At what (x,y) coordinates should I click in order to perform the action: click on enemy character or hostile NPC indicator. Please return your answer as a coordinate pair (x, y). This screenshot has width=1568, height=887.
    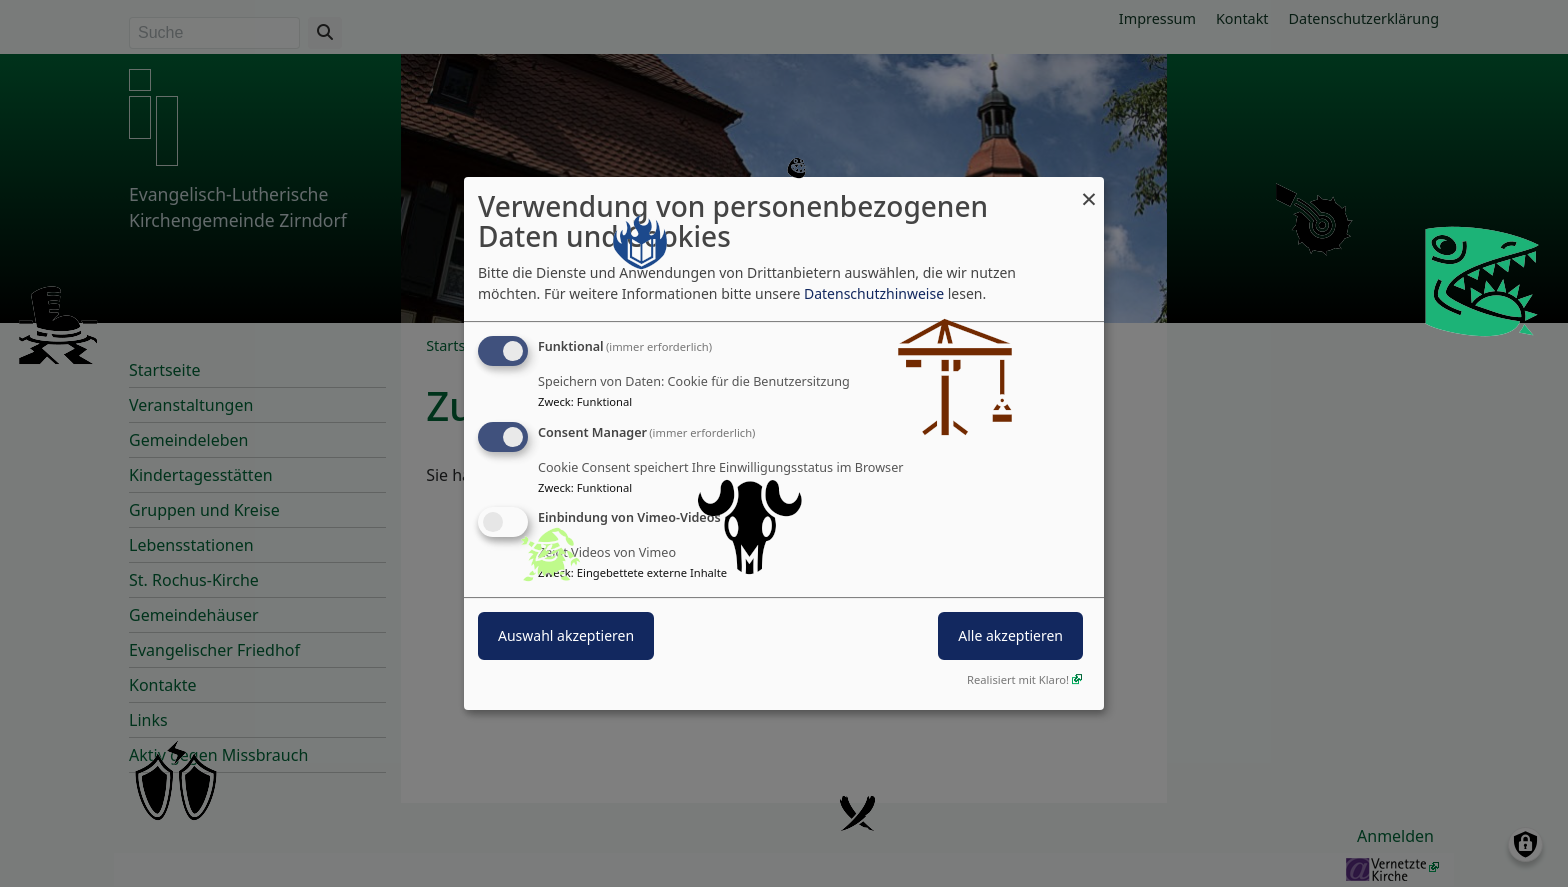
    Looking at the image, I should click on (550, 554).